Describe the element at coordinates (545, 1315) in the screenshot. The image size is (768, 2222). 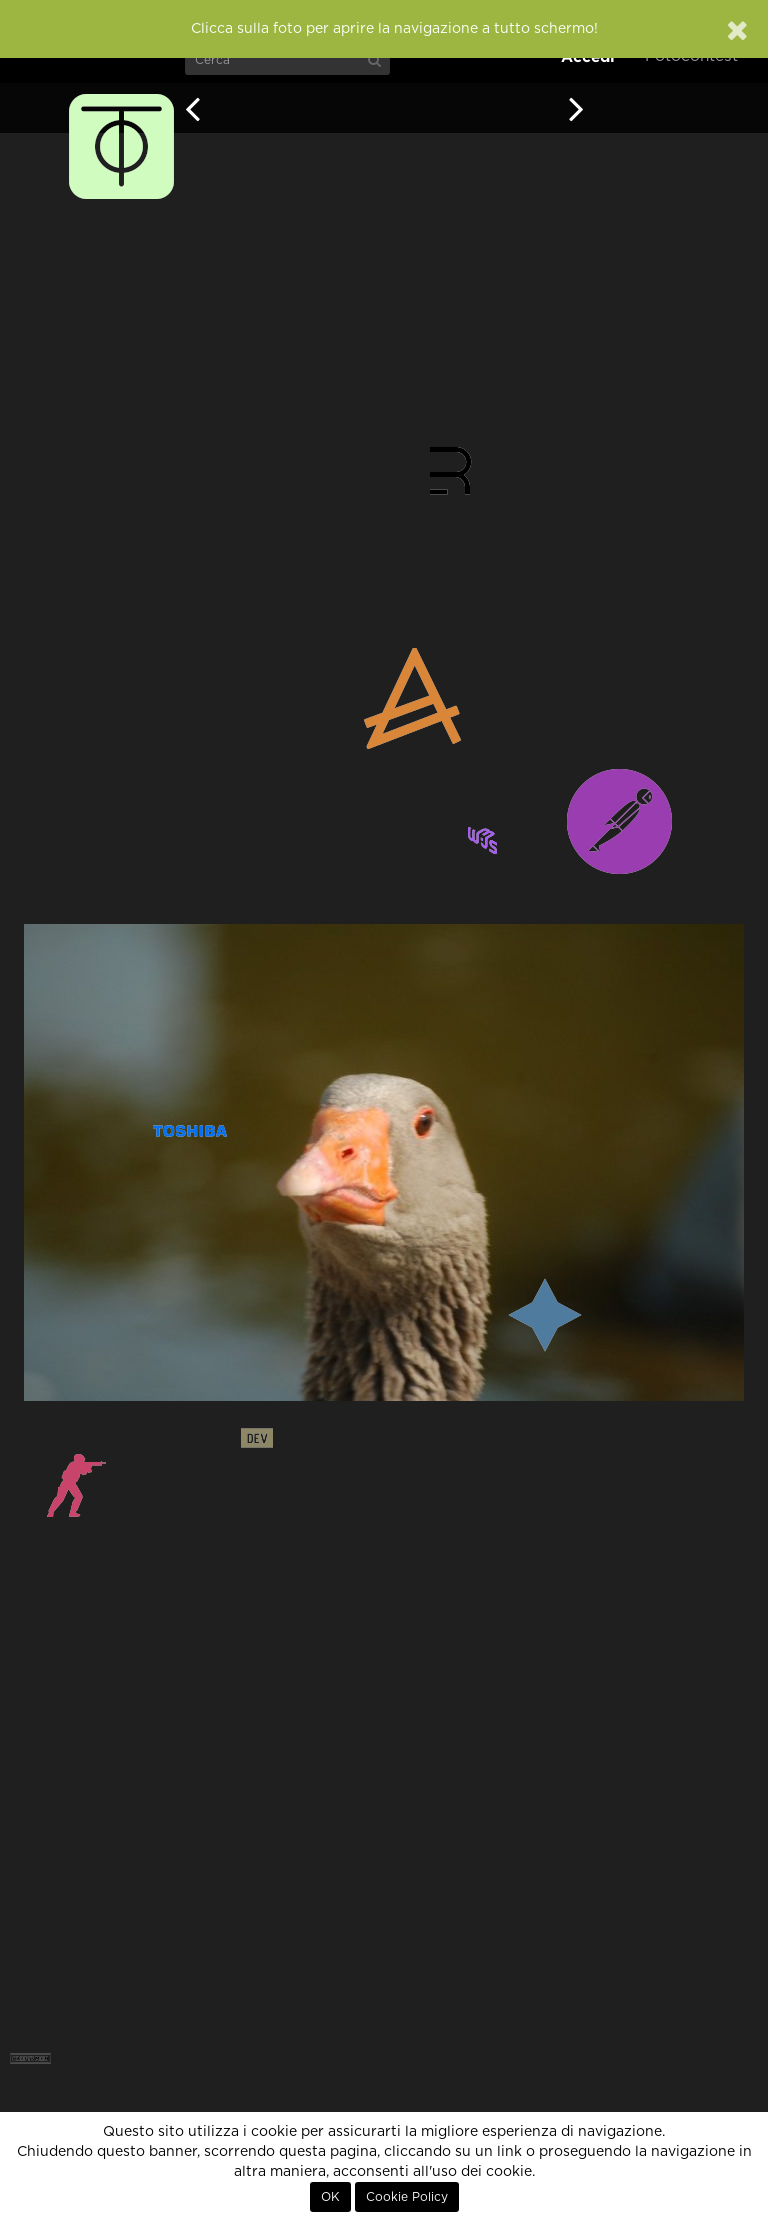
I see `indicates sunny or clear weather conditions` at that location.